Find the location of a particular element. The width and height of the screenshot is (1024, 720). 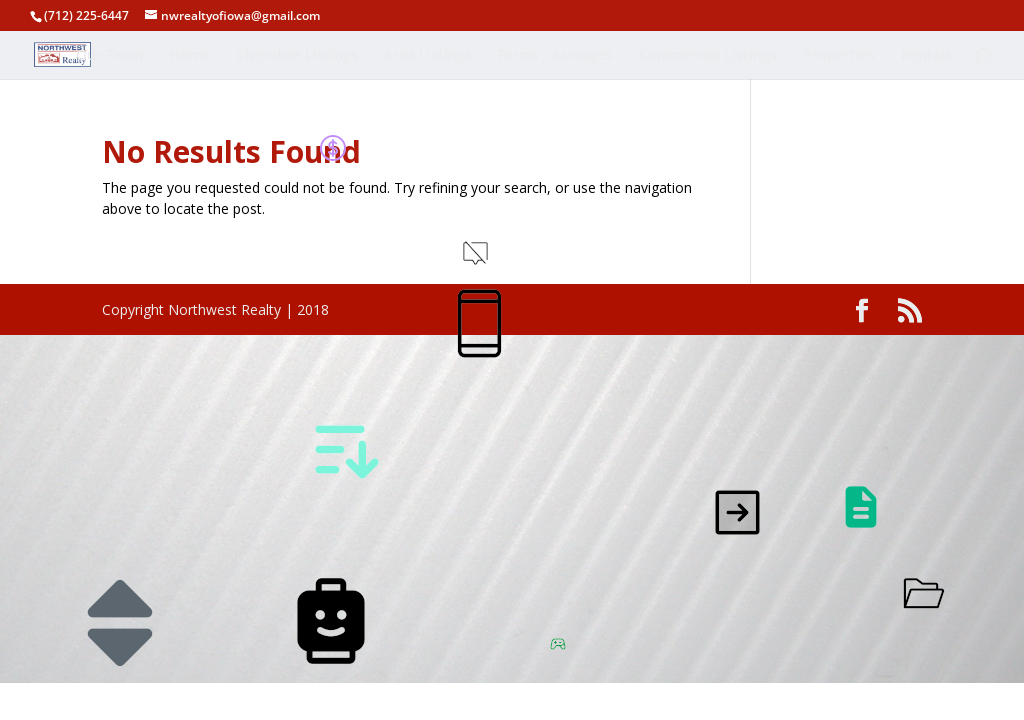

view document details is located at coordinates (861, 507).